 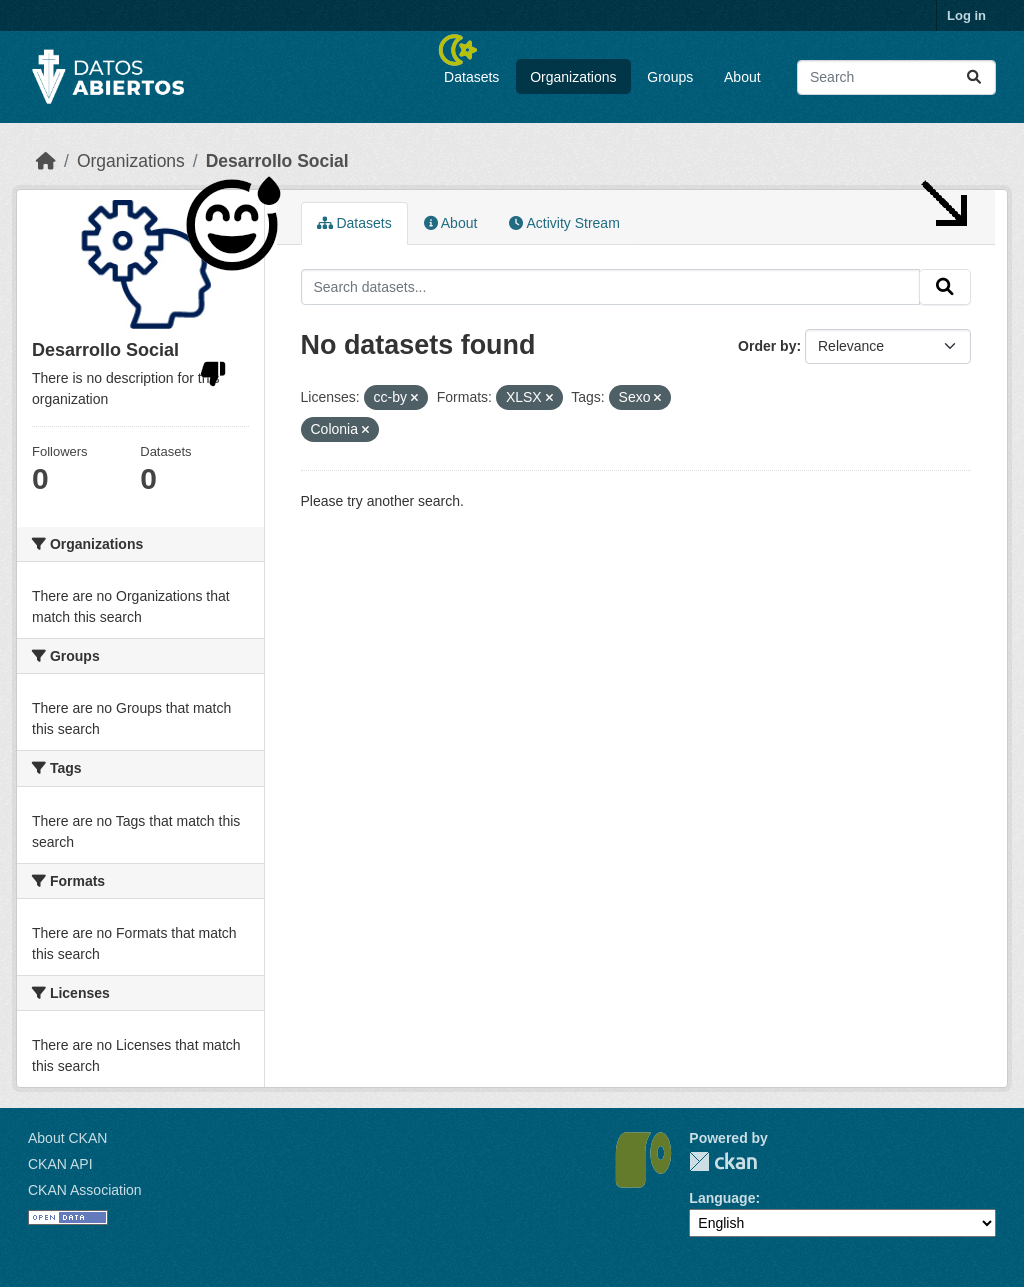 I want to click on indicates restroom or bathroom location, so click(x=643, y=1156).